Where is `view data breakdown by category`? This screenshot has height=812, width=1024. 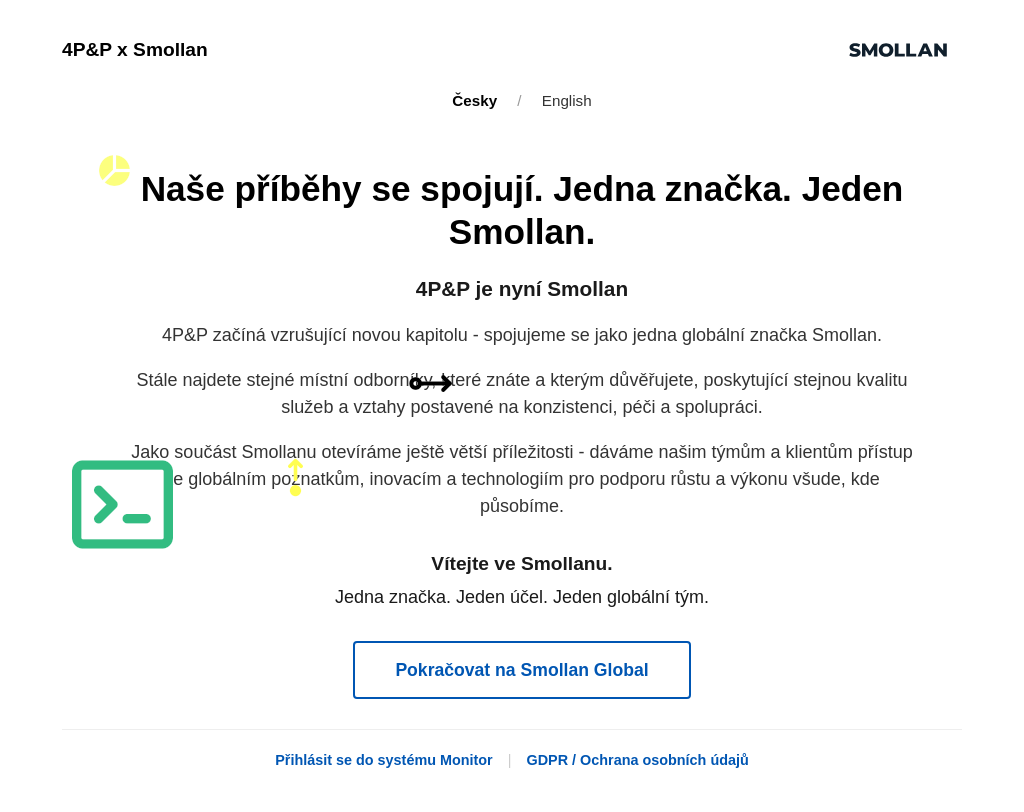
view data breakdown by category is located at coordinates (114, 170).